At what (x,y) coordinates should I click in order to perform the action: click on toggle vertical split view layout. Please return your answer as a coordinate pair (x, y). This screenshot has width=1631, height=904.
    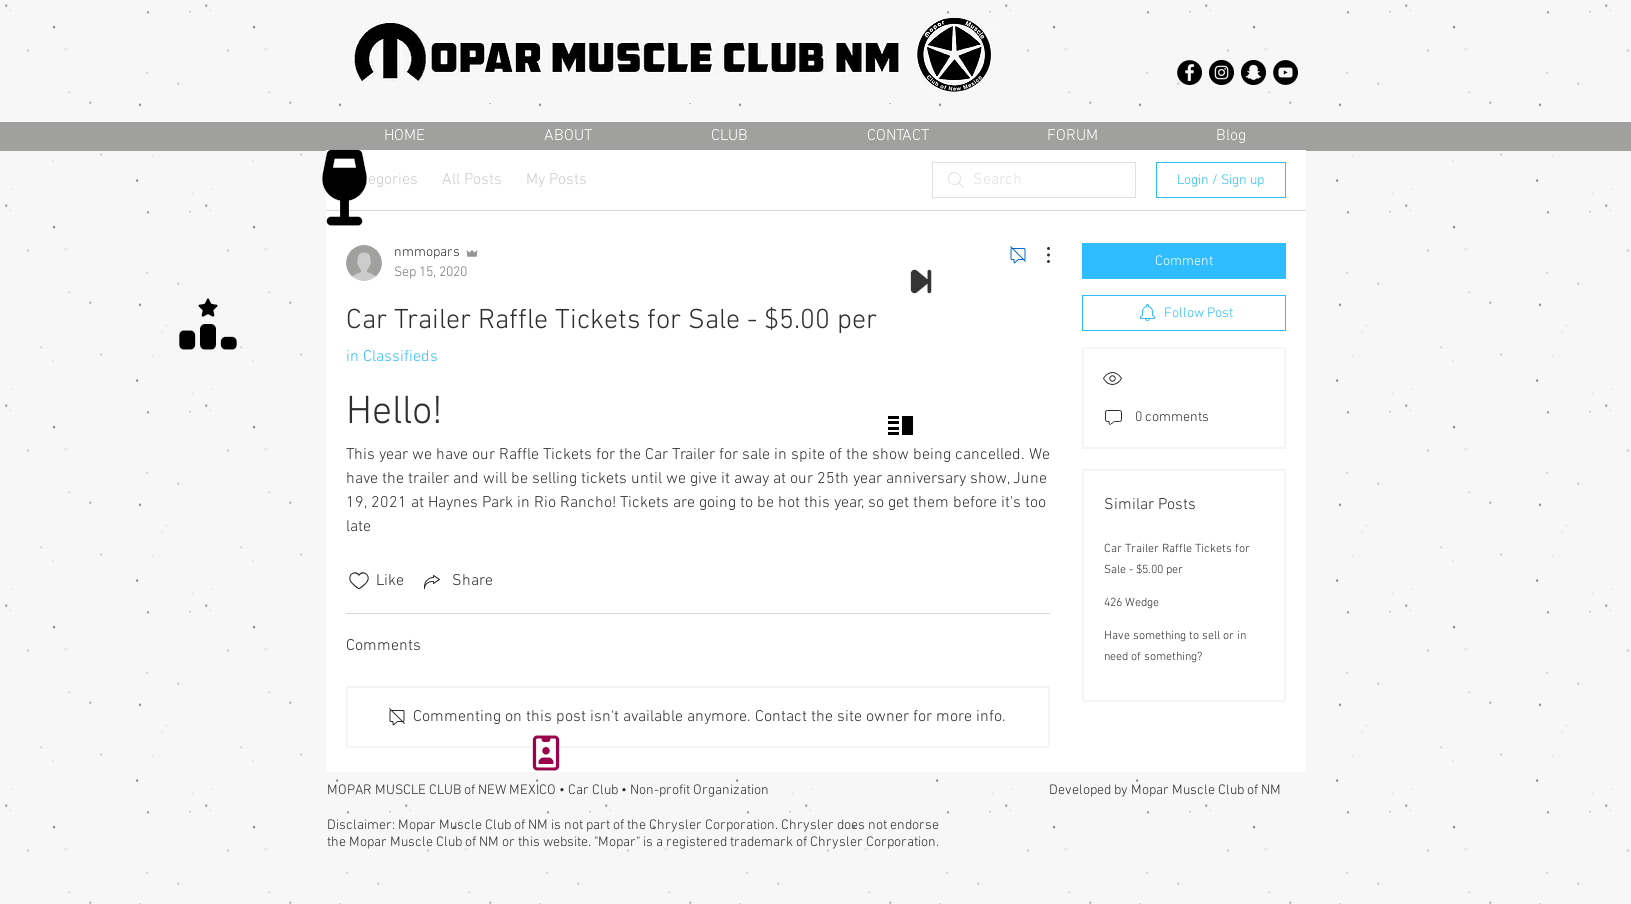
    Looking at the image, I should click on (900, 425).